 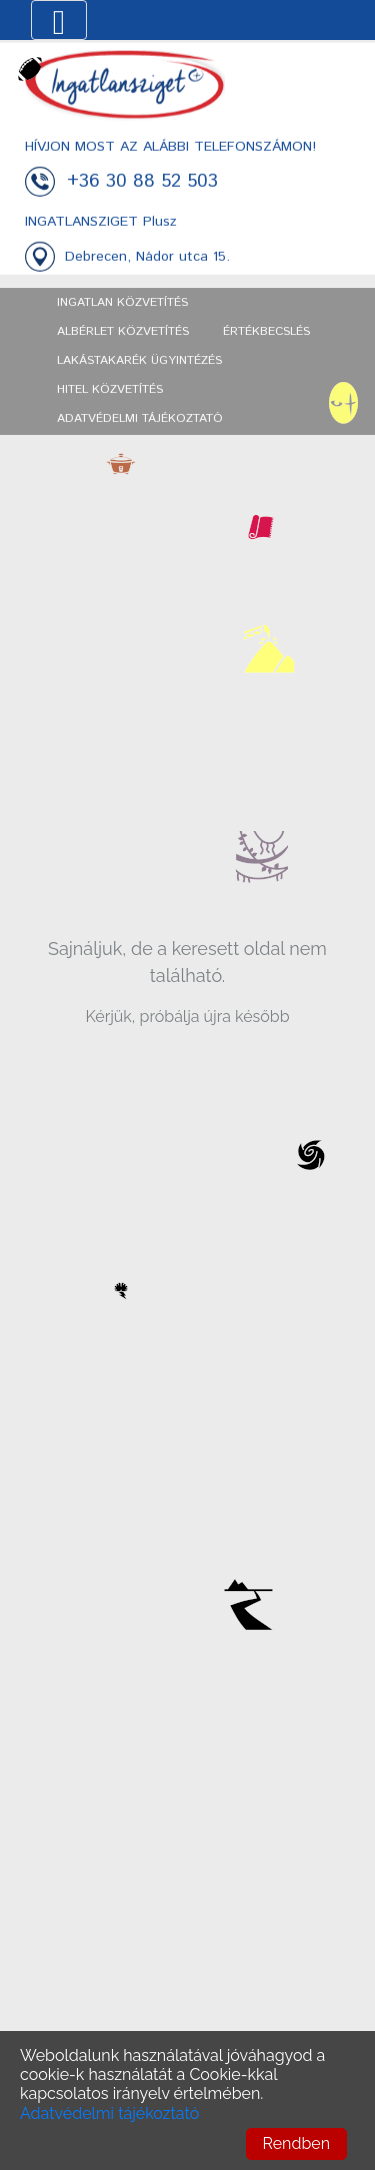 What do you see at coordinates (269, 648) in the screenshot?
I see `manage resource stockpiles` at bounding box center [269, 648].